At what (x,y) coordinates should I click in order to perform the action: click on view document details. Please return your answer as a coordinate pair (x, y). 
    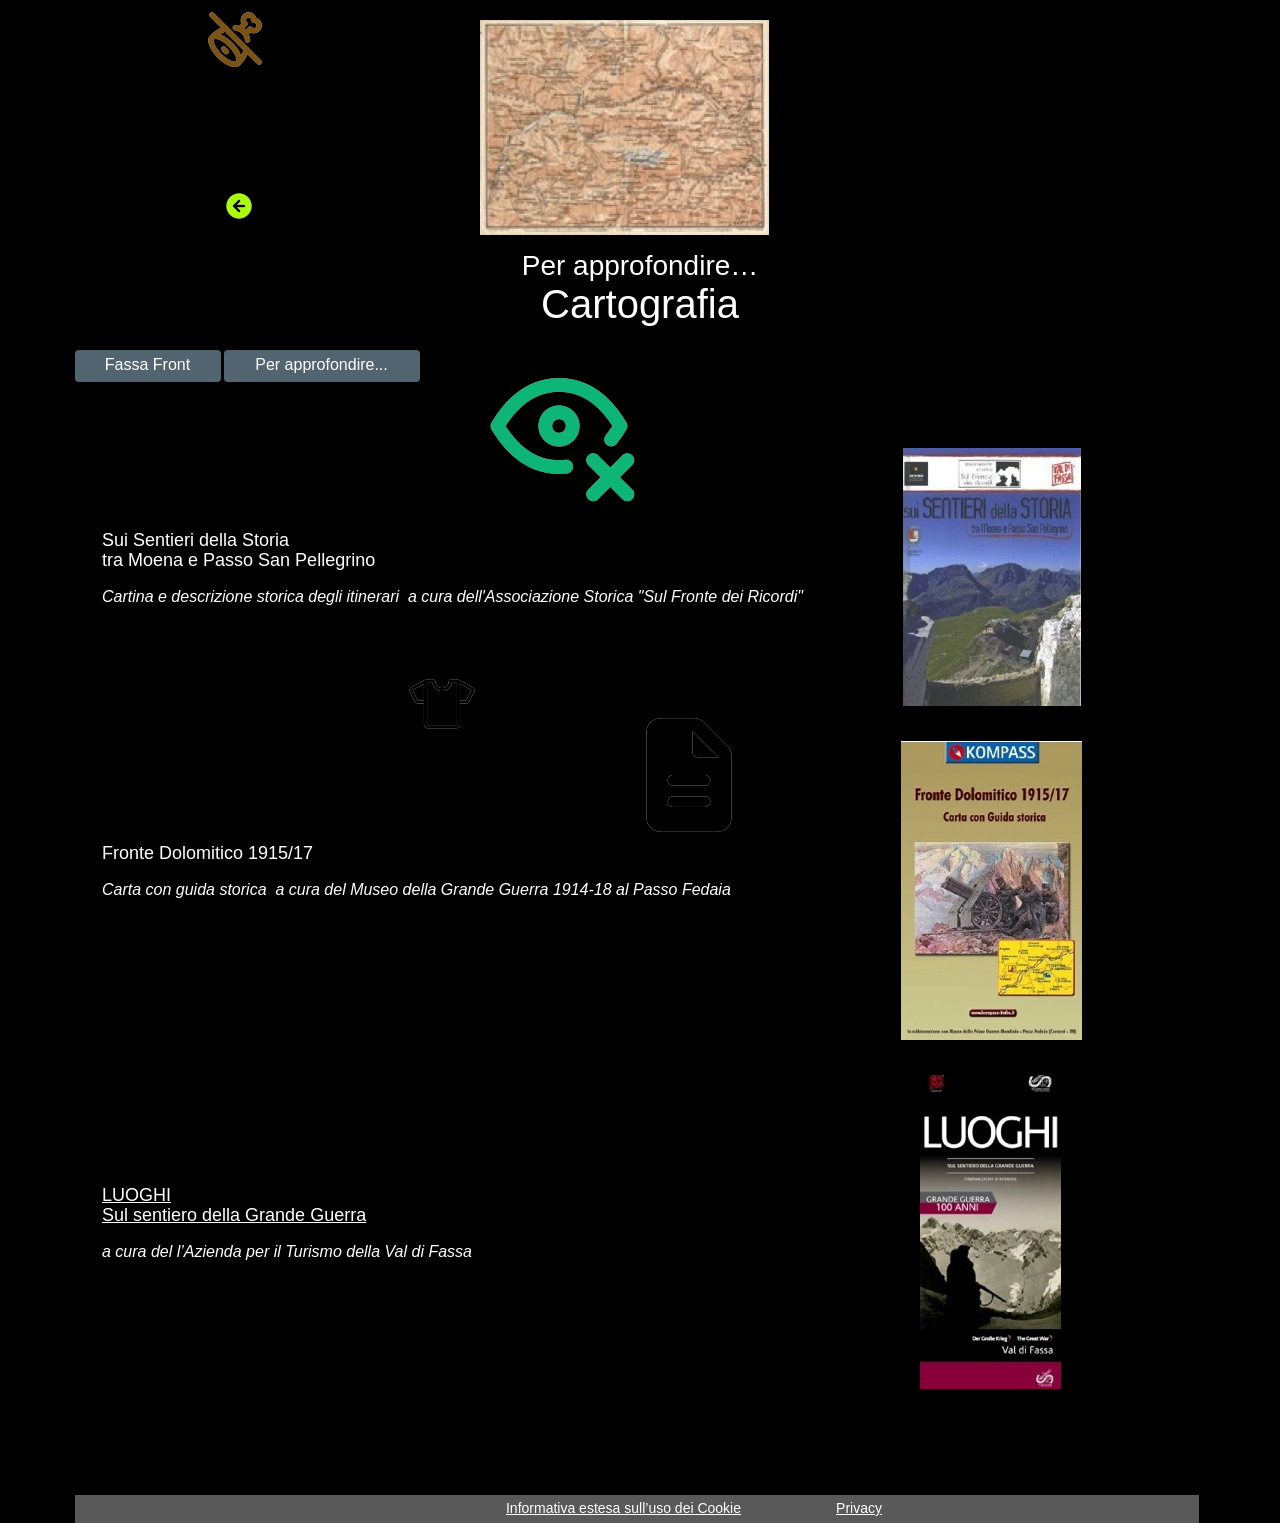
    Looking at the image, I should click on (689, 775).